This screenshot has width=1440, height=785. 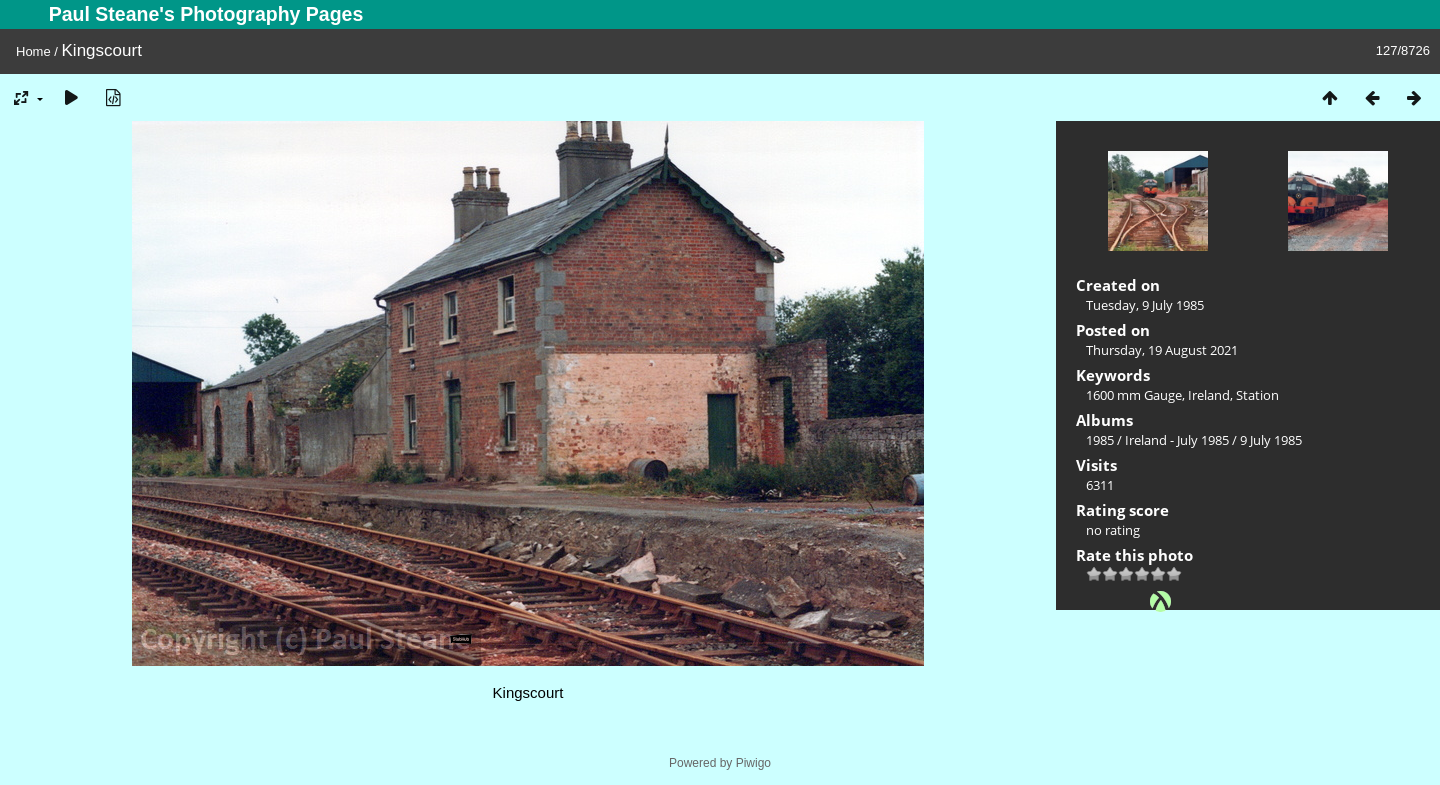 I want to click on open the StubHub app, so click(x=461, y=639).